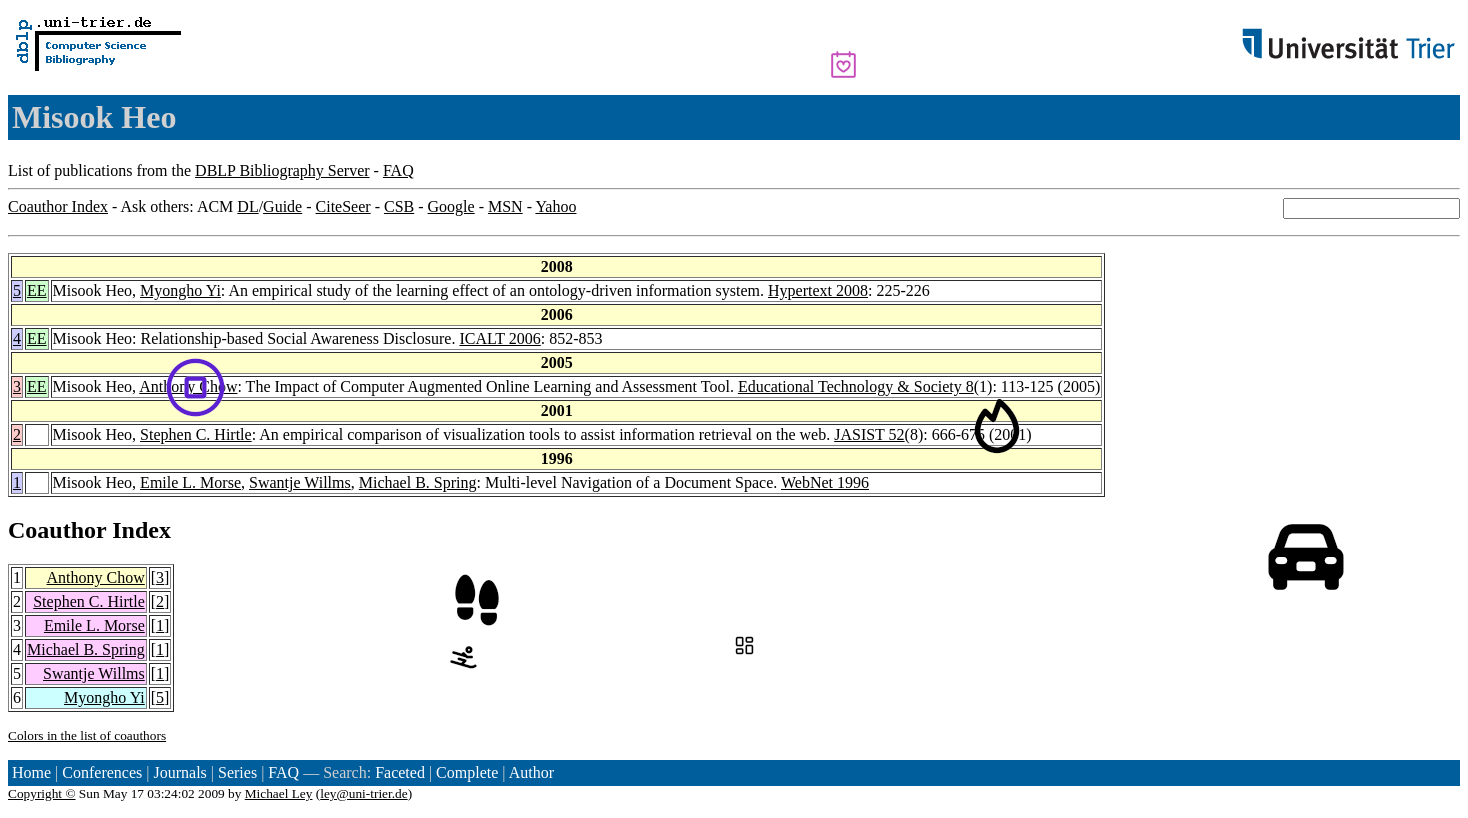 Image resolution: width=1468 pixels, height=818 pixels. I want to click on stop media playback, so click(195, 387).